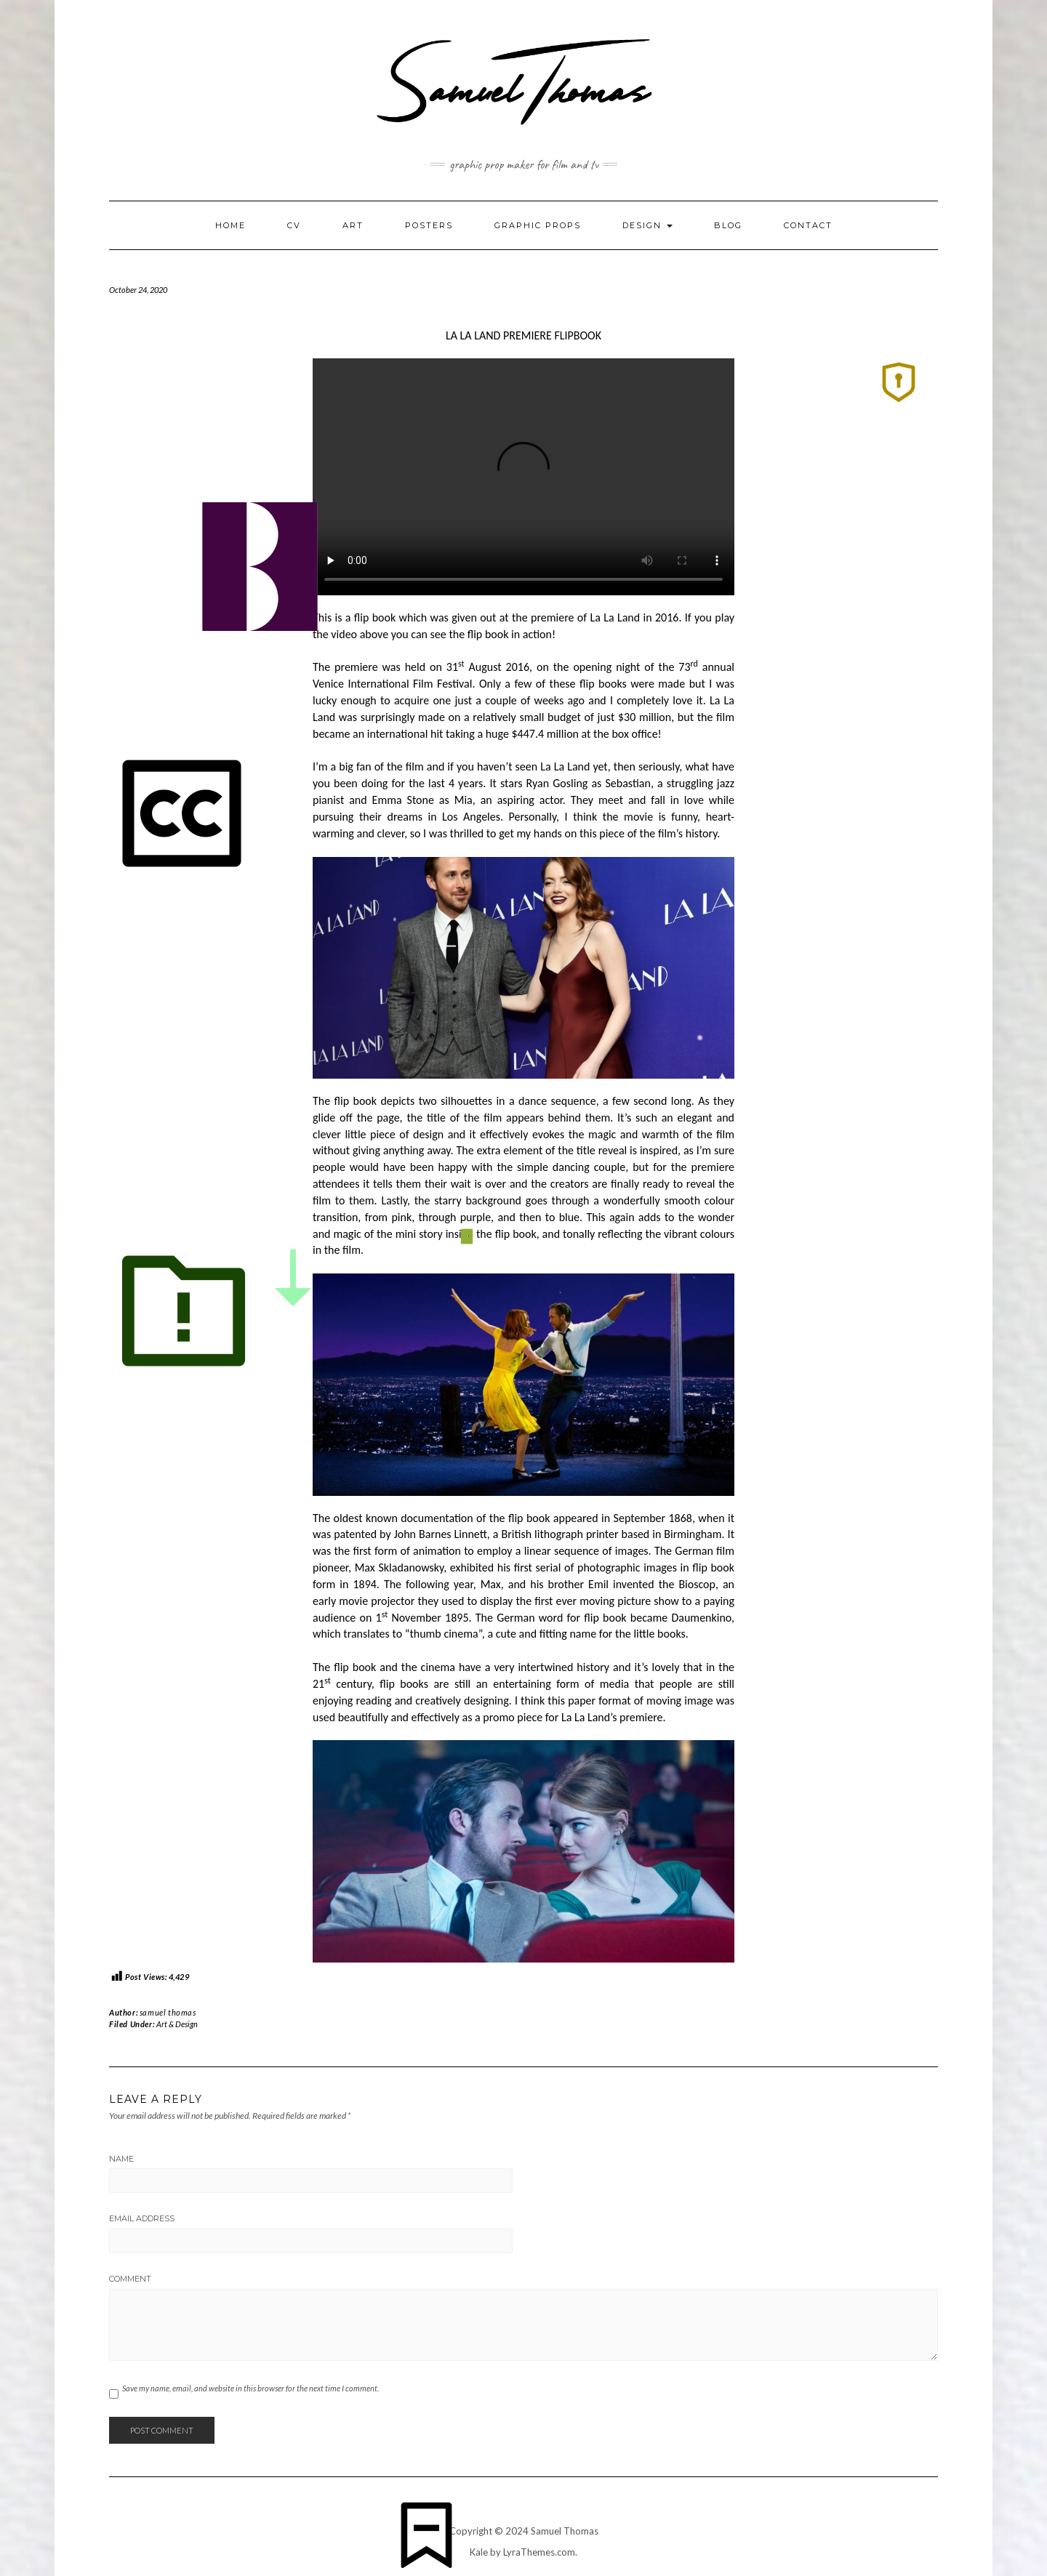 The height and width of the screenshot is (2576, 1047). What do you see at coordinates (899, 382) in the screenshot?
I see `access security or privacy settings` at bounding box center [899, 382].